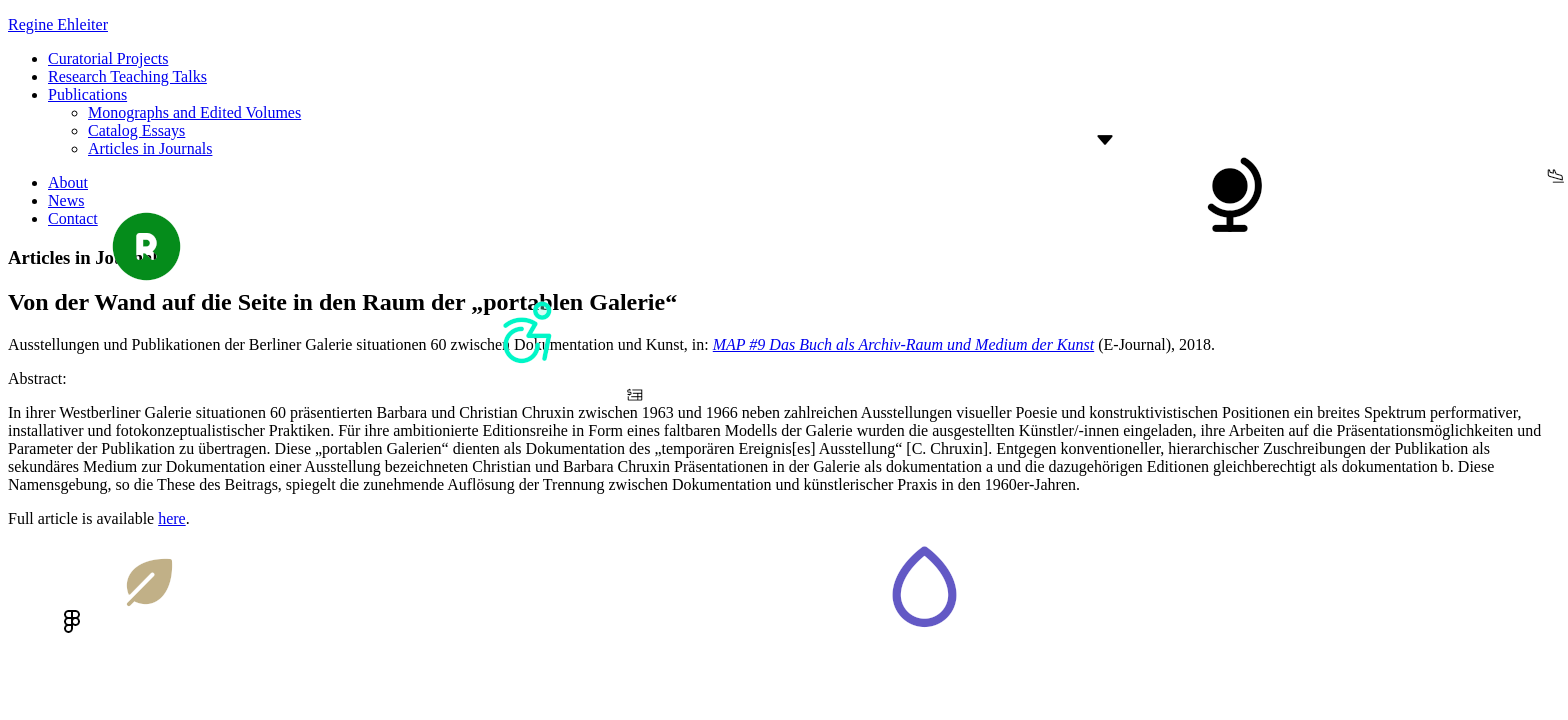  What do you see at coordinates (528, 333) in the screenshot?
I see `indicates wheelchair accessible facility` at bounding box center [528, 333].